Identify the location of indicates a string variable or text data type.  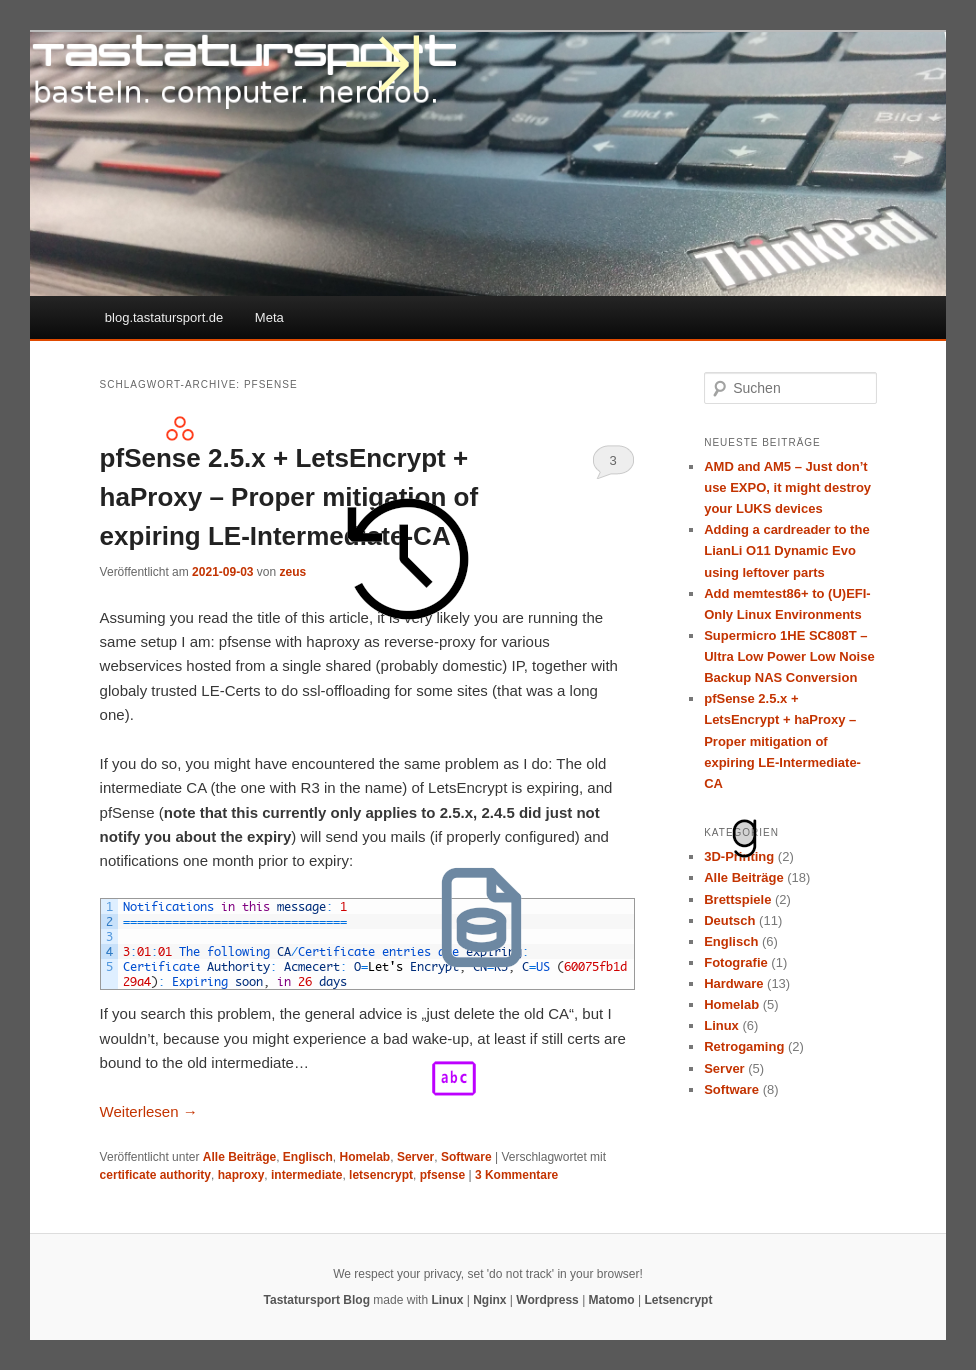
(454, 1080).